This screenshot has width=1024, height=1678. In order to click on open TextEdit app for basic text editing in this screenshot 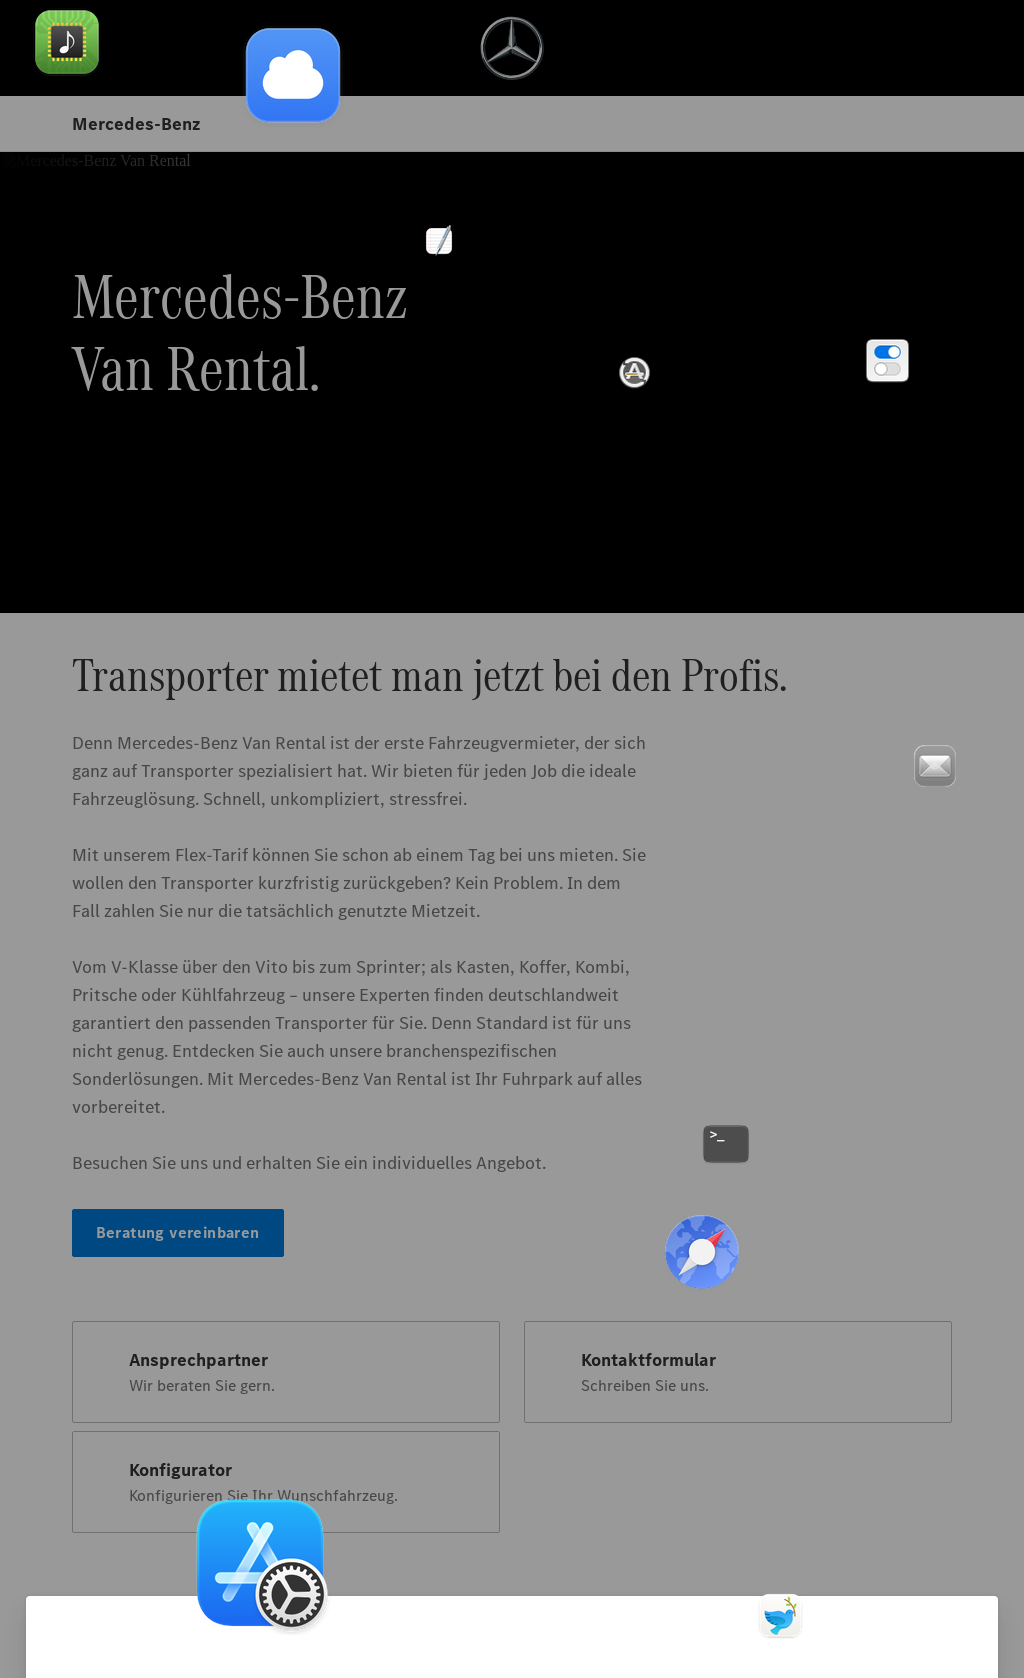, I will do `click(439, 241)`.